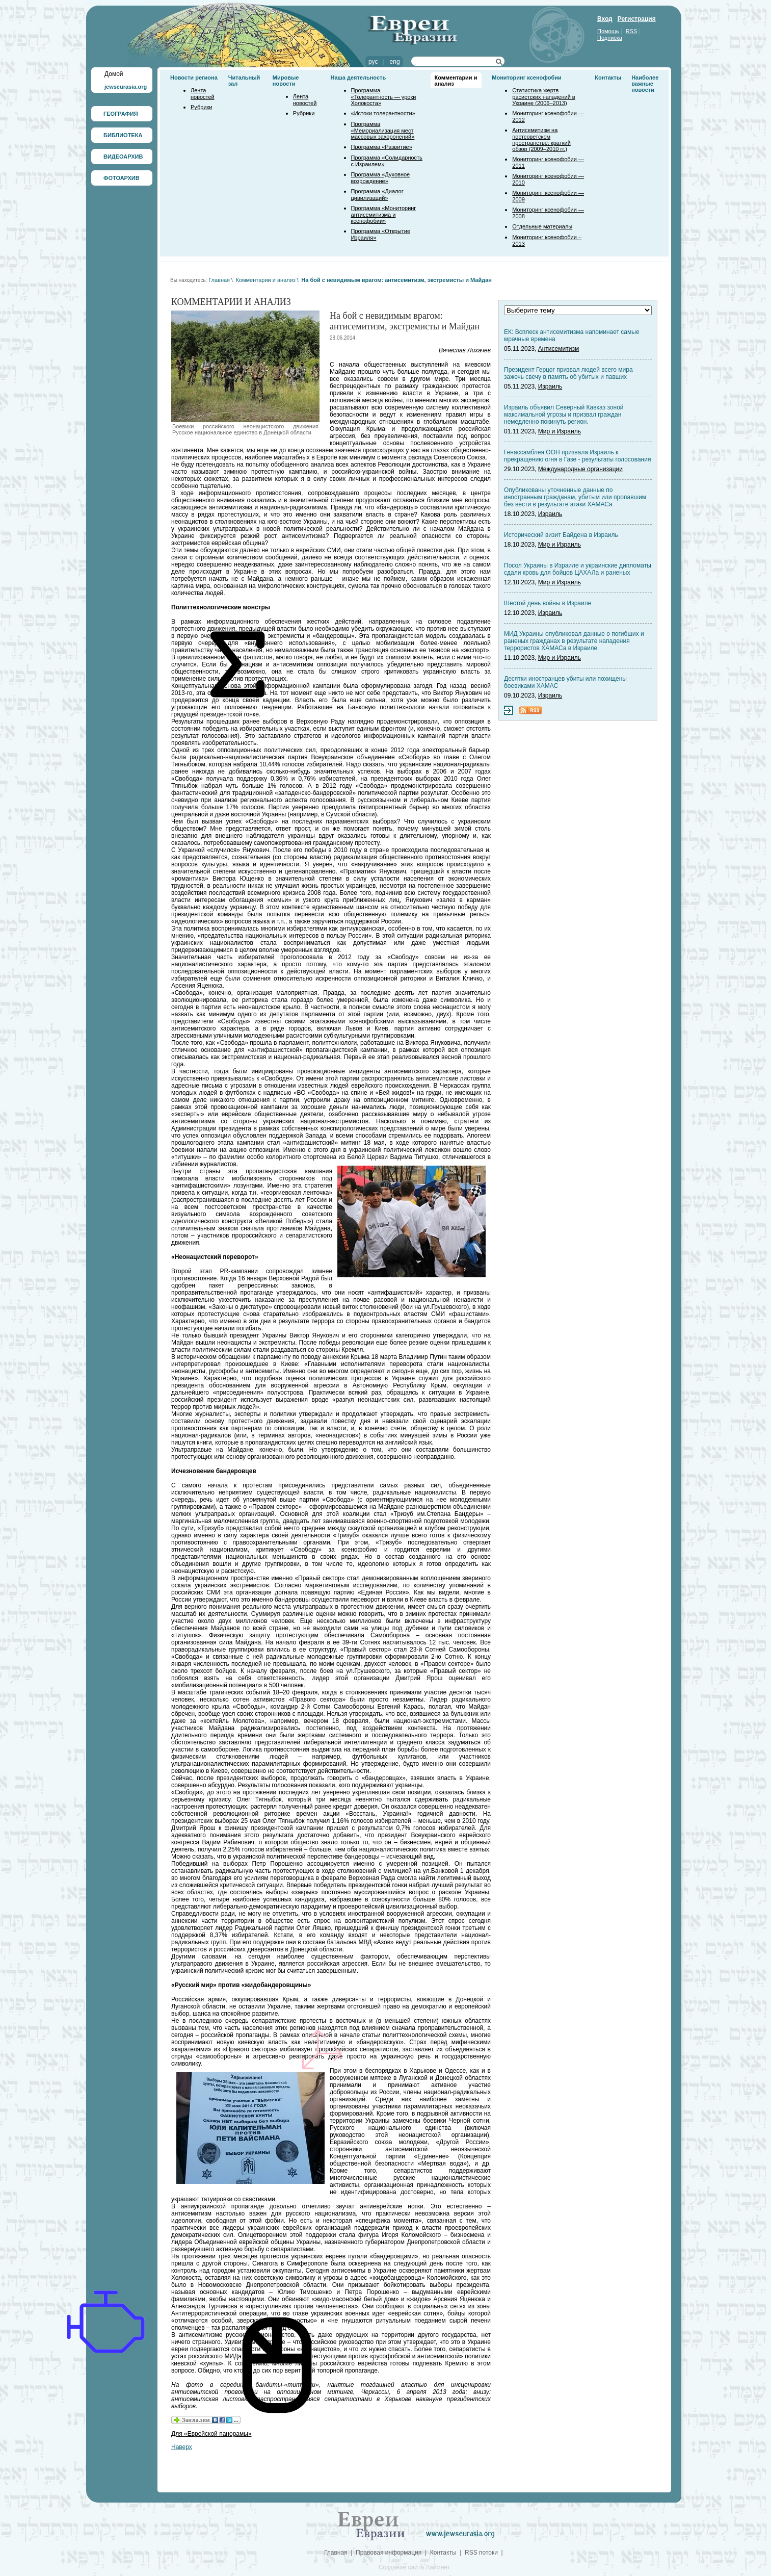 This screenshot has height=2576, width=771. Describe the element at coordinates (277, 2365) in the screenshot. I see `indicates left mouse button click action` at that location.